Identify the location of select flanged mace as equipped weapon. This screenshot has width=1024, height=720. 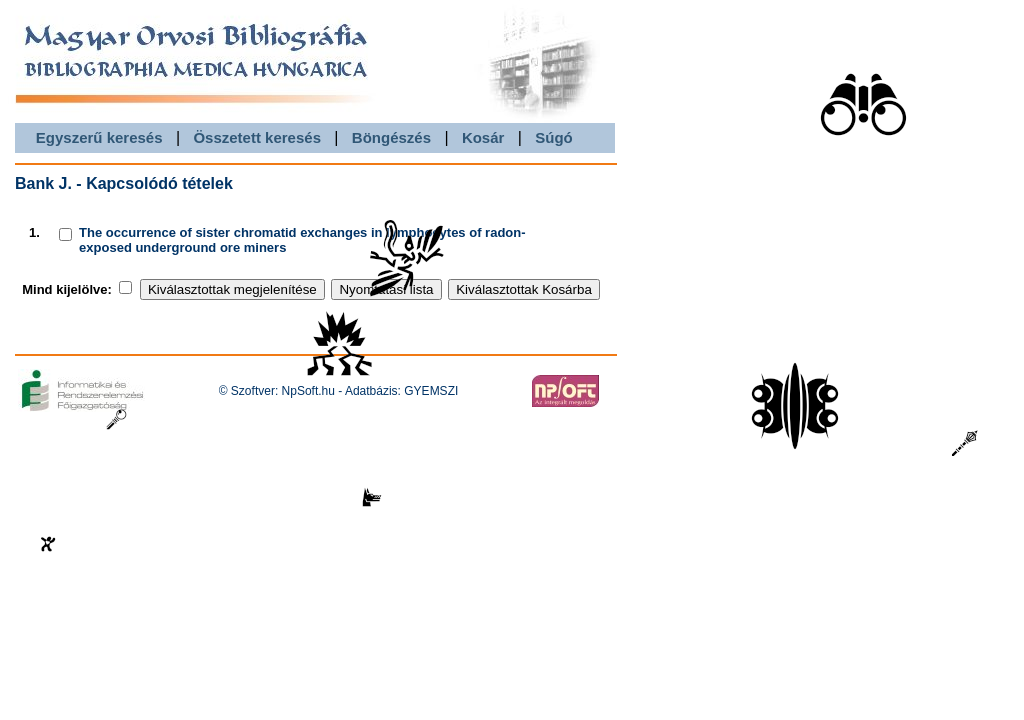
(965, 443).